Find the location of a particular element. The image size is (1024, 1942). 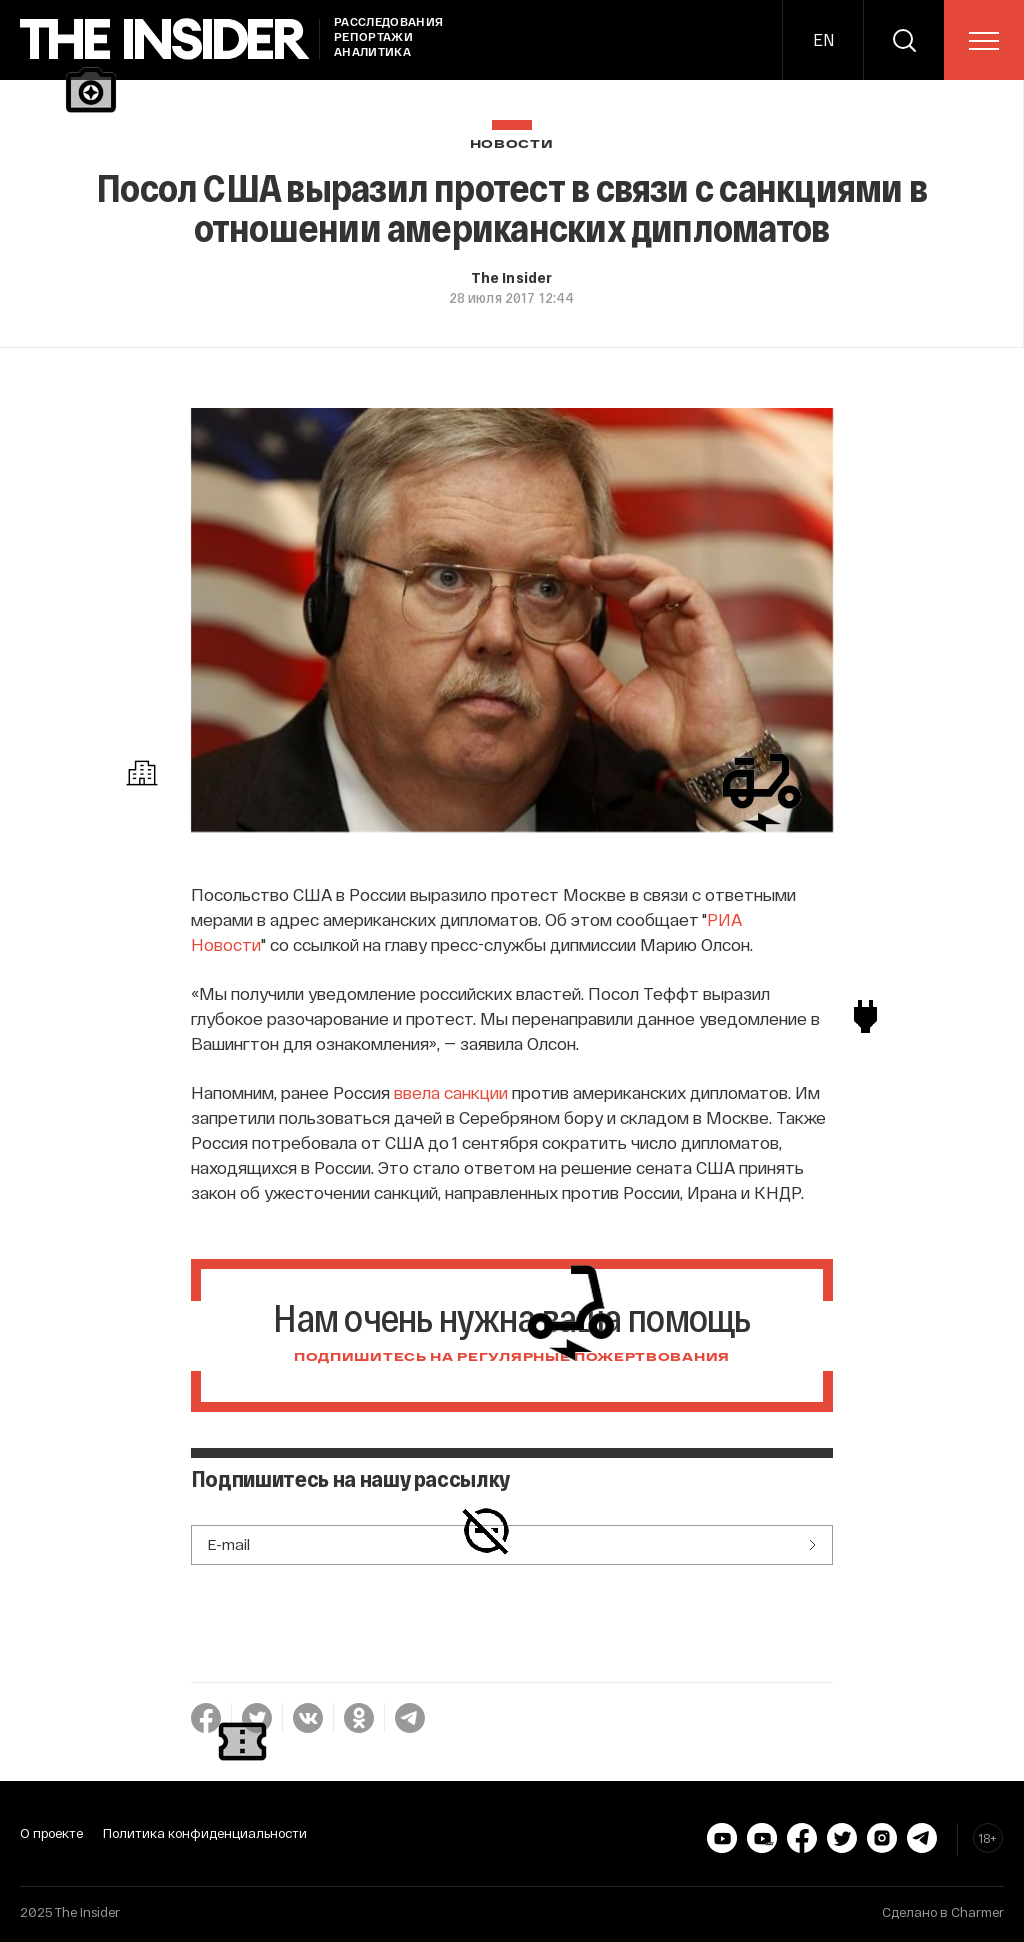

view apartment or residential properties is located at coordinates (142, 773).